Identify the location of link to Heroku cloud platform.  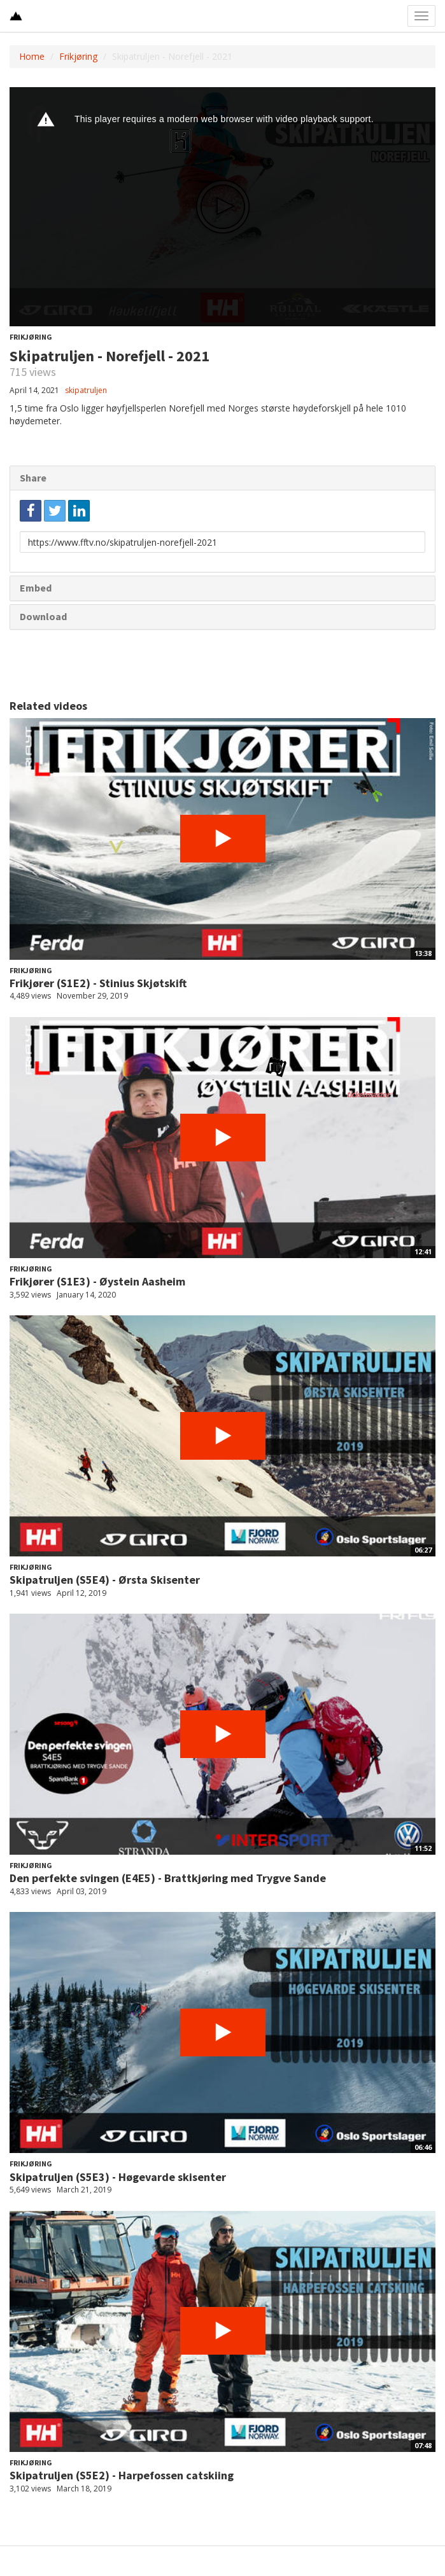
(180, 141).